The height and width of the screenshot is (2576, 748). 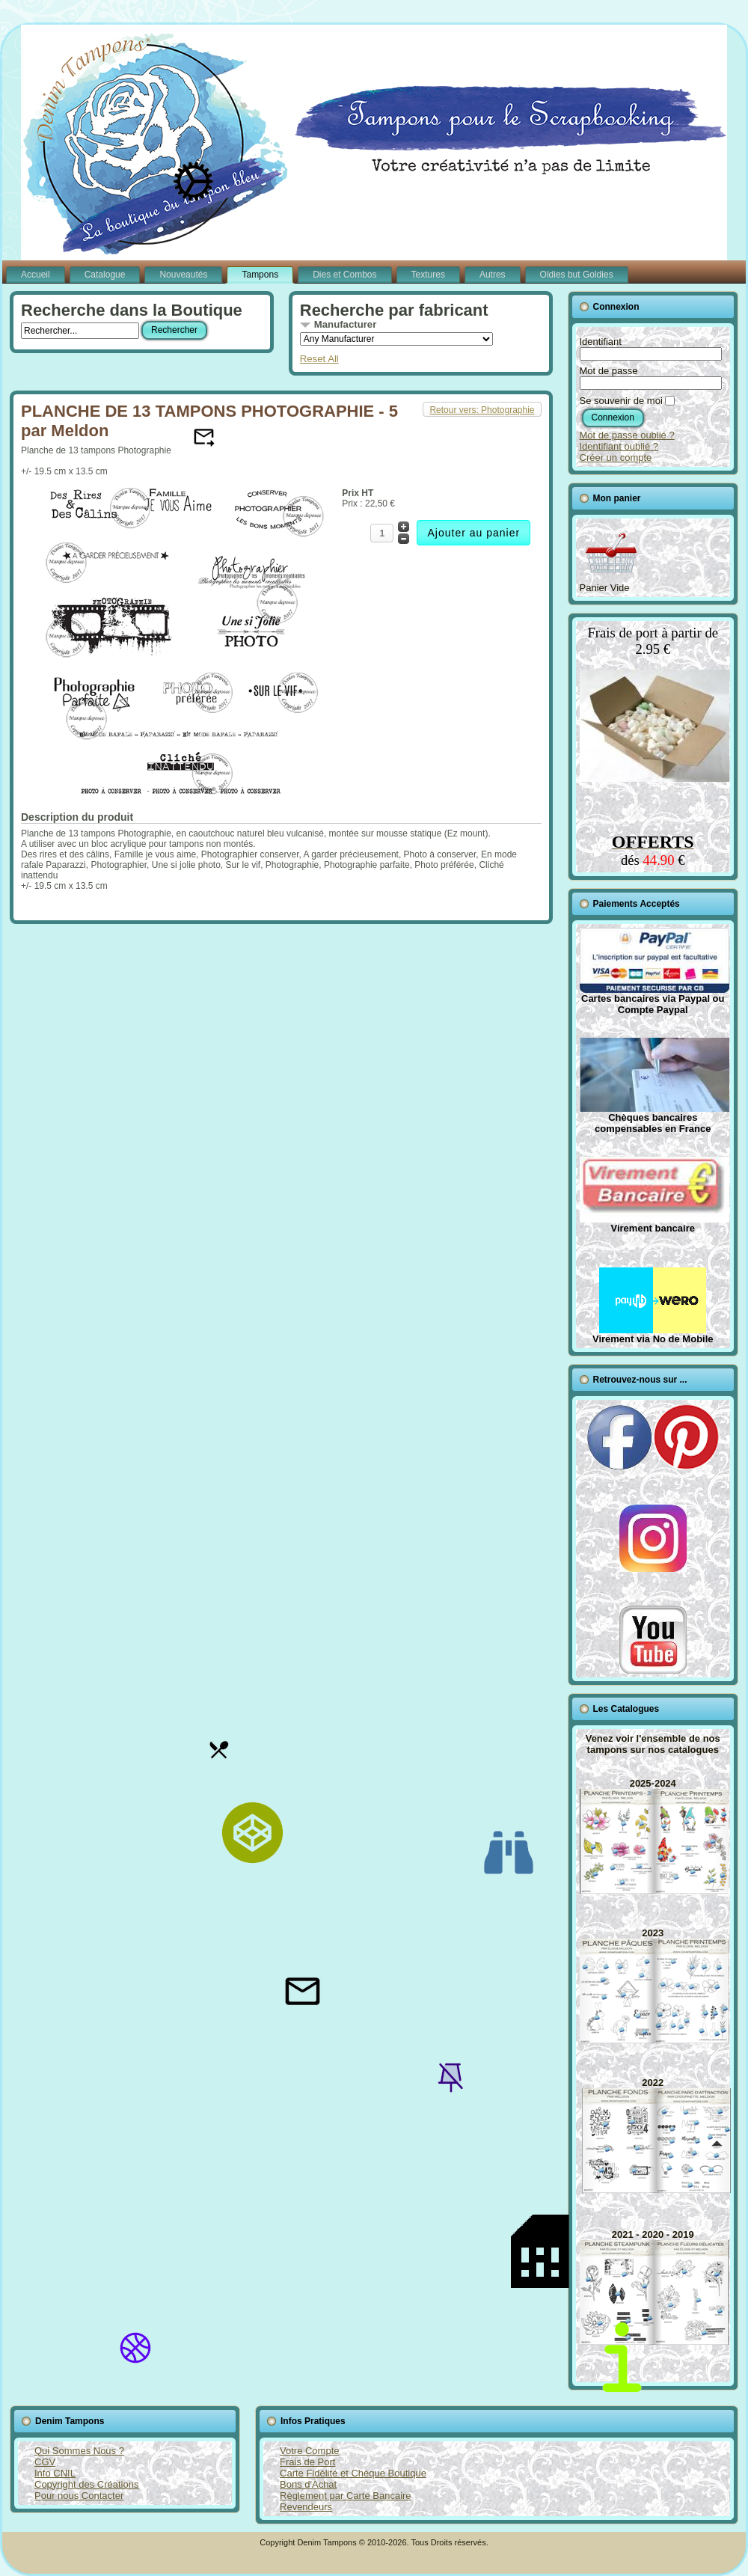 I want to click on open CodePen website or app, so click(x=252, y=1832).